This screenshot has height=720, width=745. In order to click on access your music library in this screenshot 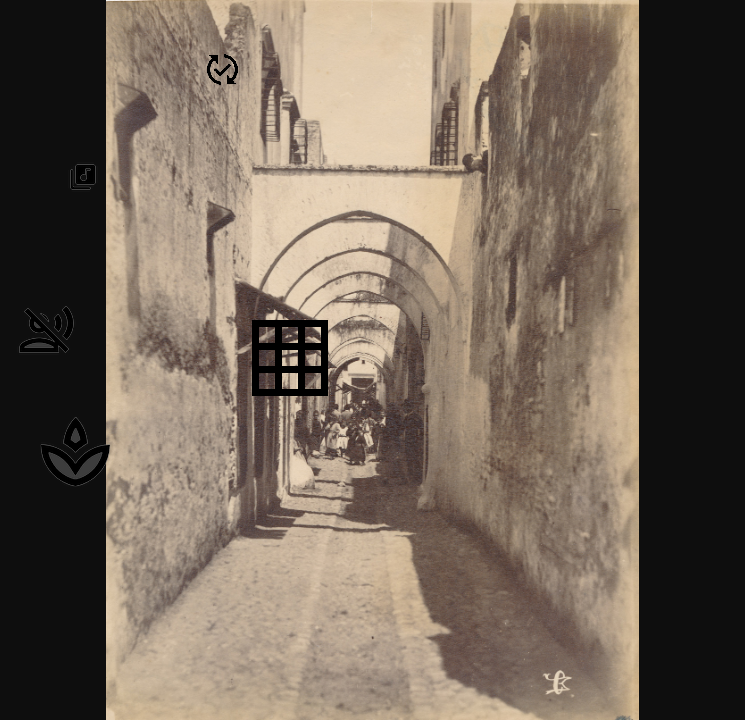, I will do `click(83, 177)`.